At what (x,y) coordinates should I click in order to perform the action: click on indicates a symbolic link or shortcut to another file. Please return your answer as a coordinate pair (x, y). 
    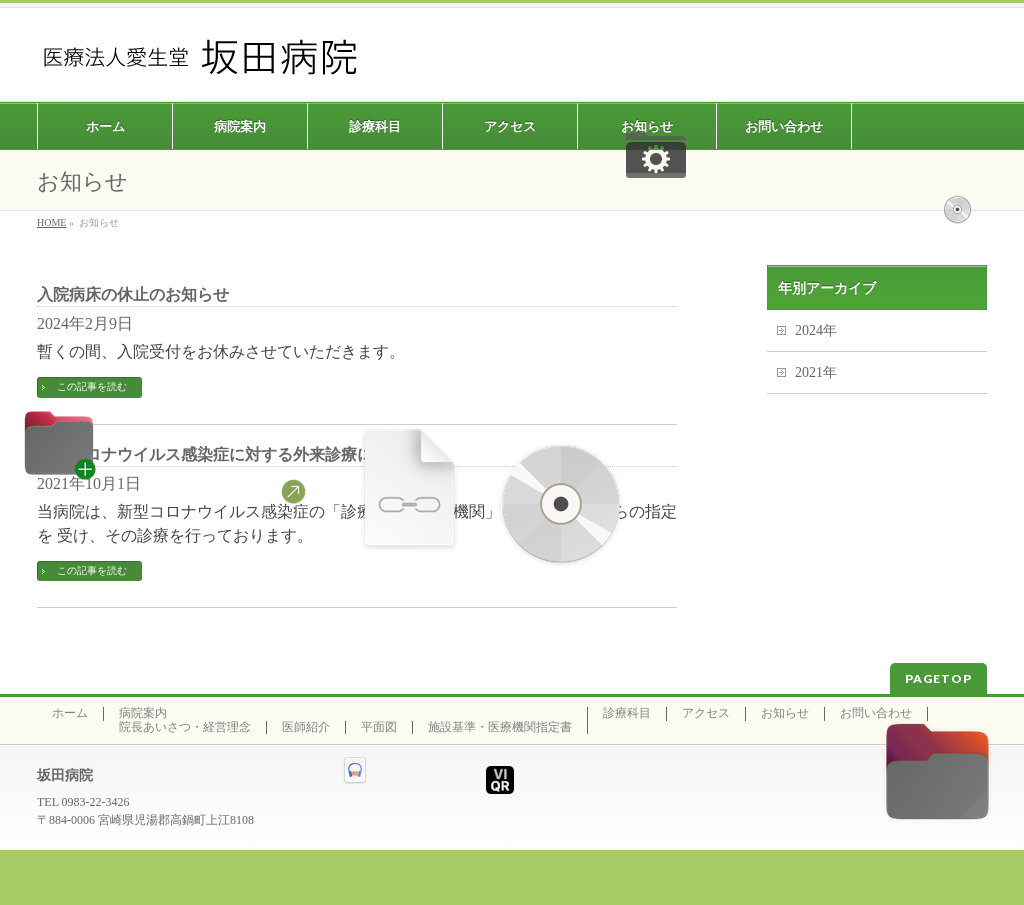
    Looking at the image, I should click on (293, 491).